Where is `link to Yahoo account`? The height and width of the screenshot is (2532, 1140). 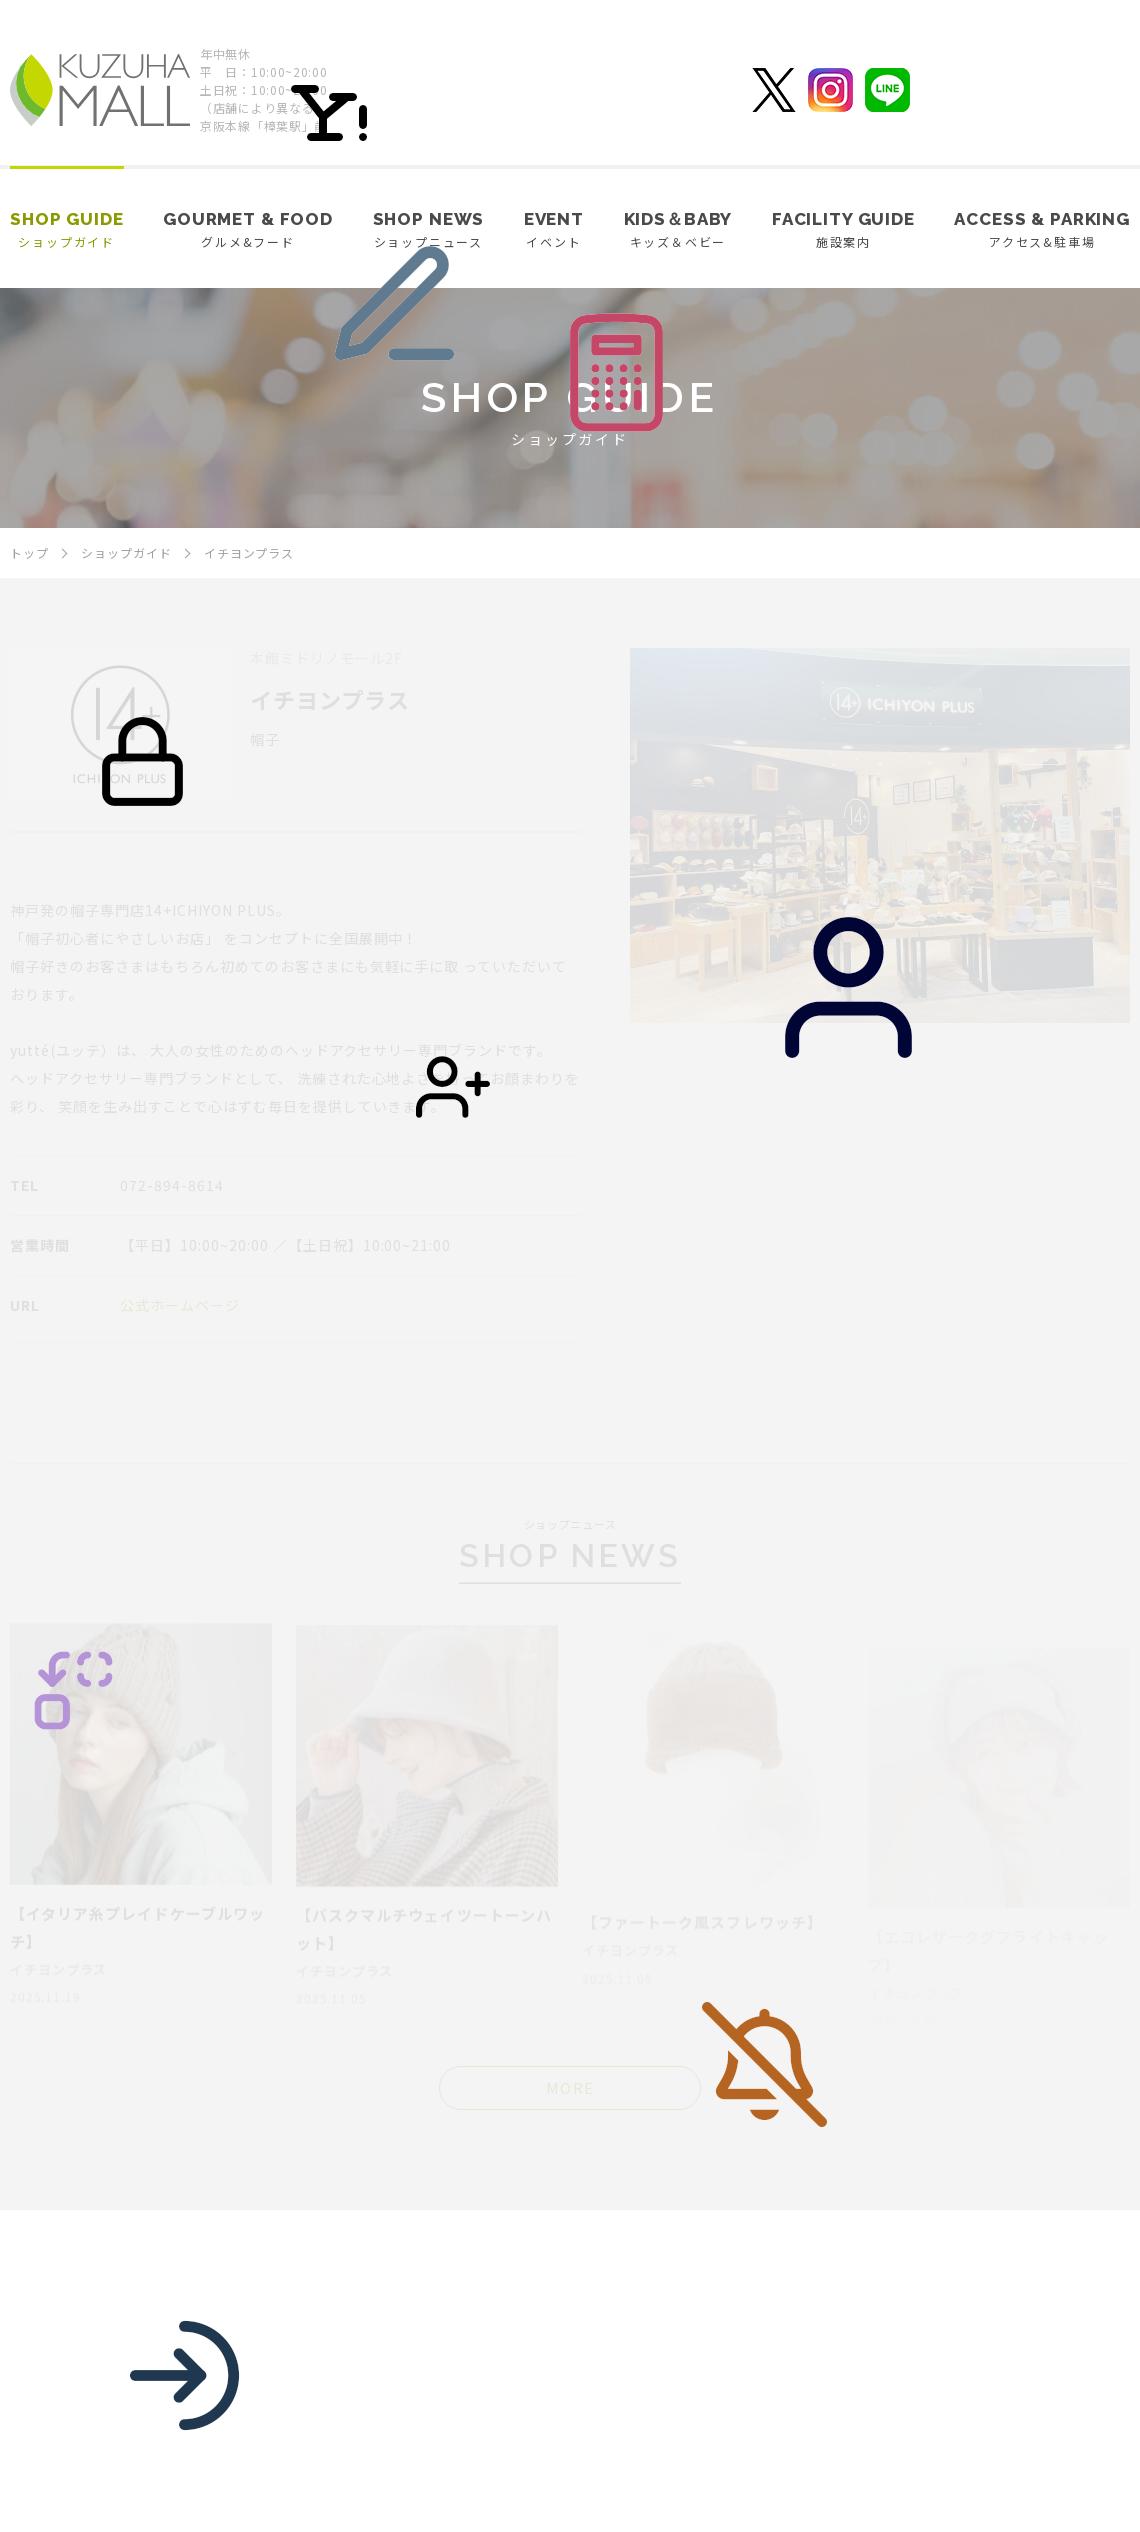
link to Yahoo account is located at coordinates (331, 113).